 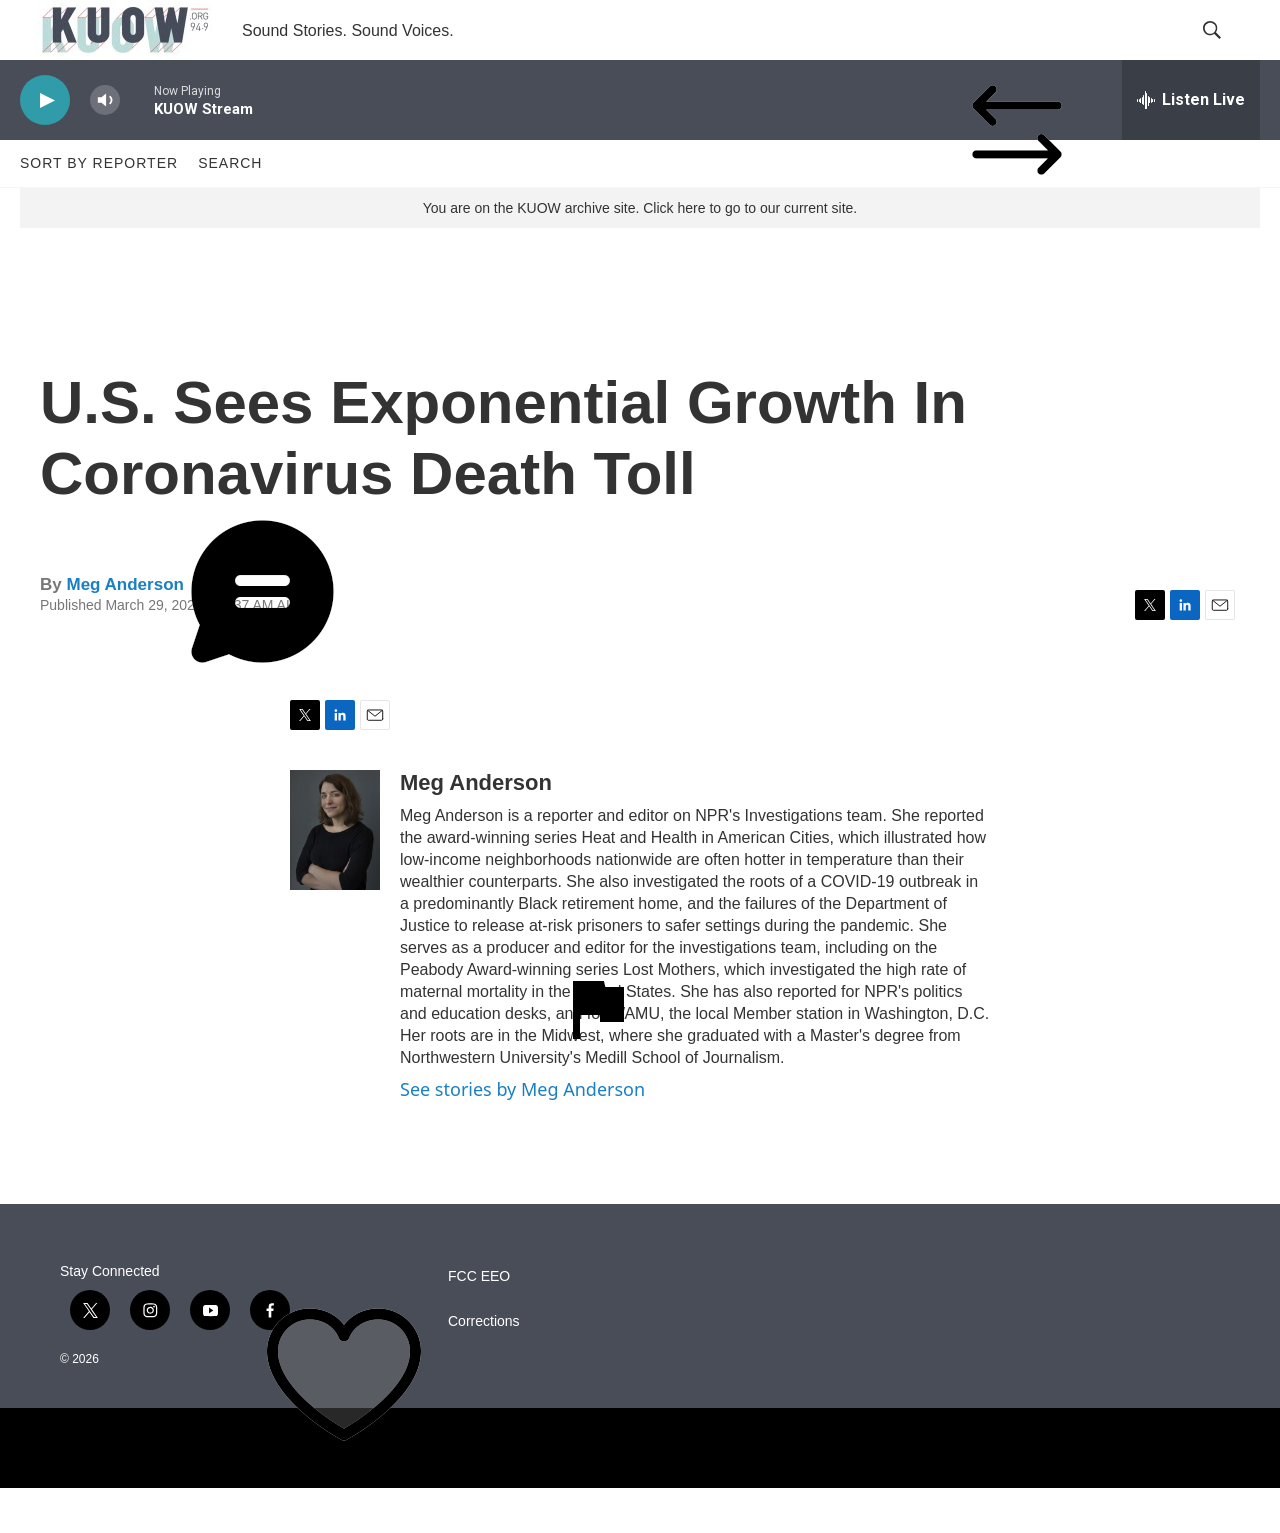 What do you see at coordinates (1017, 130) in the screenshot?
I see `swap or exchange items` at bounding box center [1017, 130].